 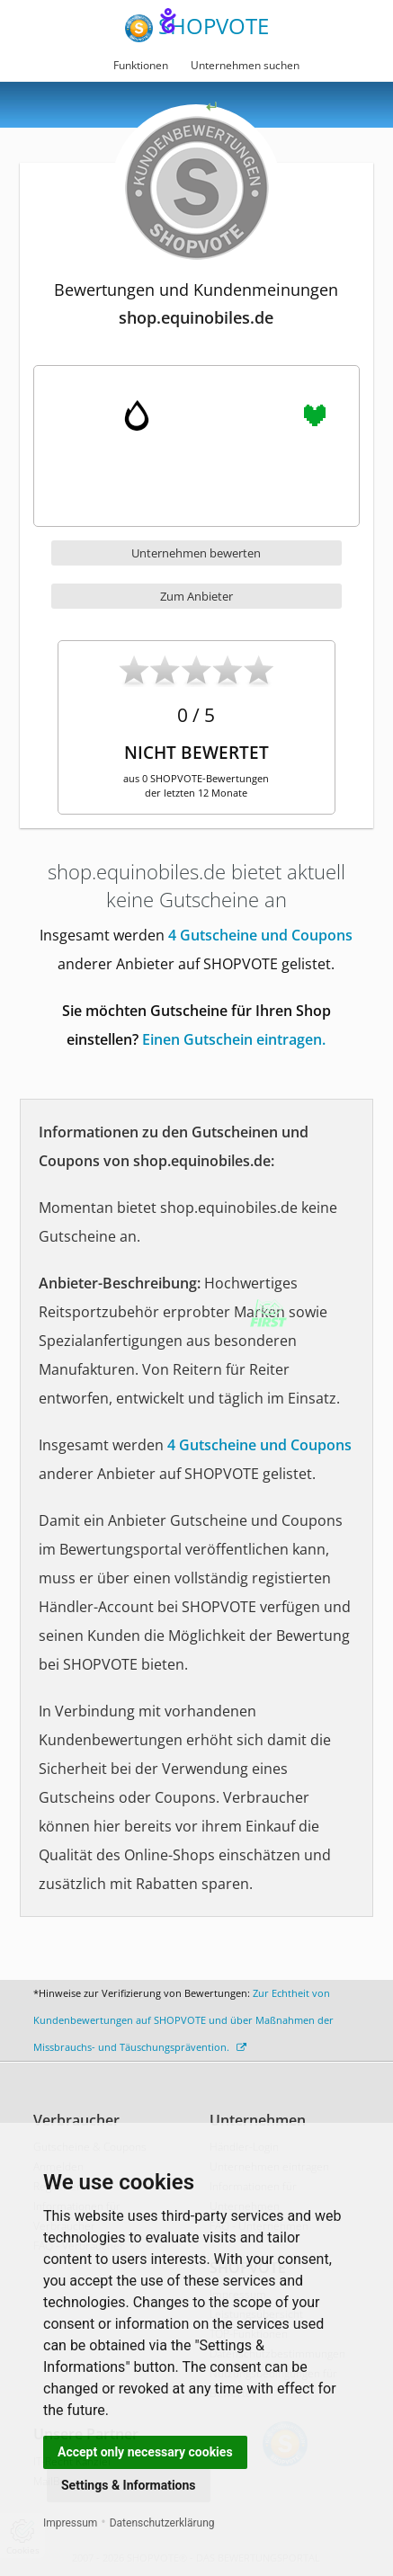 What do you see at coordinates (268, 1313) in the screenshot?
I see `FIRST Robotics competition logo` at bounding box center [268, 1313].